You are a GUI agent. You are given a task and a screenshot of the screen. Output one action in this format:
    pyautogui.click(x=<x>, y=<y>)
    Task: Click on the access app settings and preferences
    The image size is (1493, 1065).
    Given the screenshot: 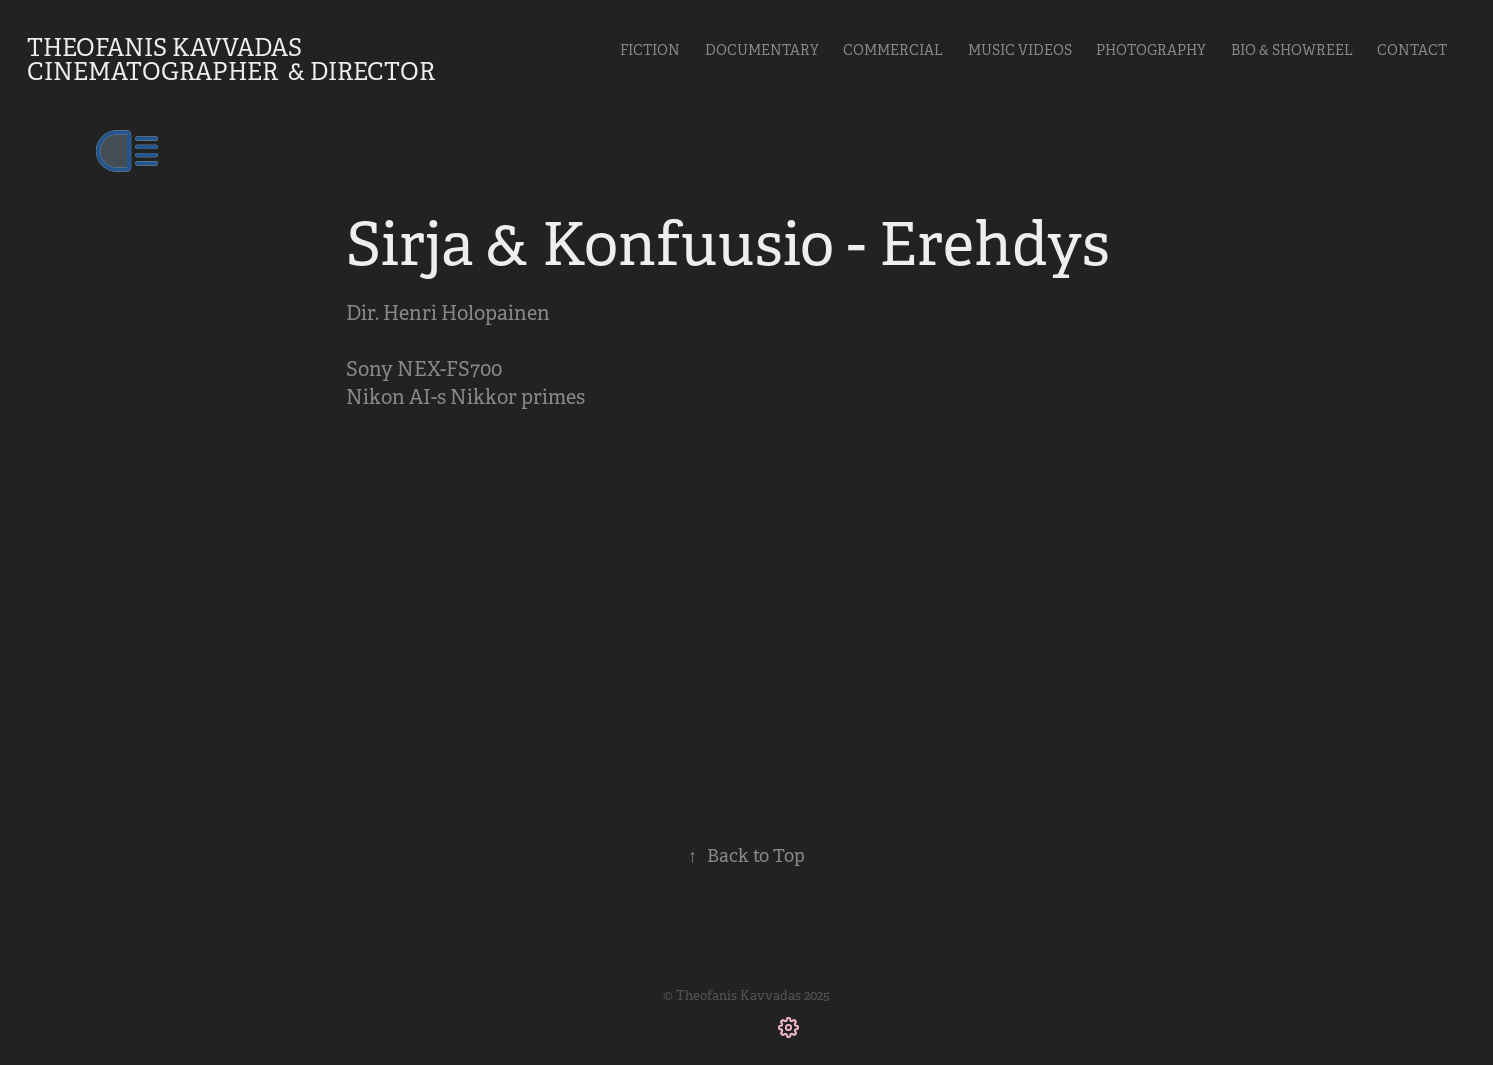 What is the action you would take?
    pyautogui.click(x=788, y=1027)
    